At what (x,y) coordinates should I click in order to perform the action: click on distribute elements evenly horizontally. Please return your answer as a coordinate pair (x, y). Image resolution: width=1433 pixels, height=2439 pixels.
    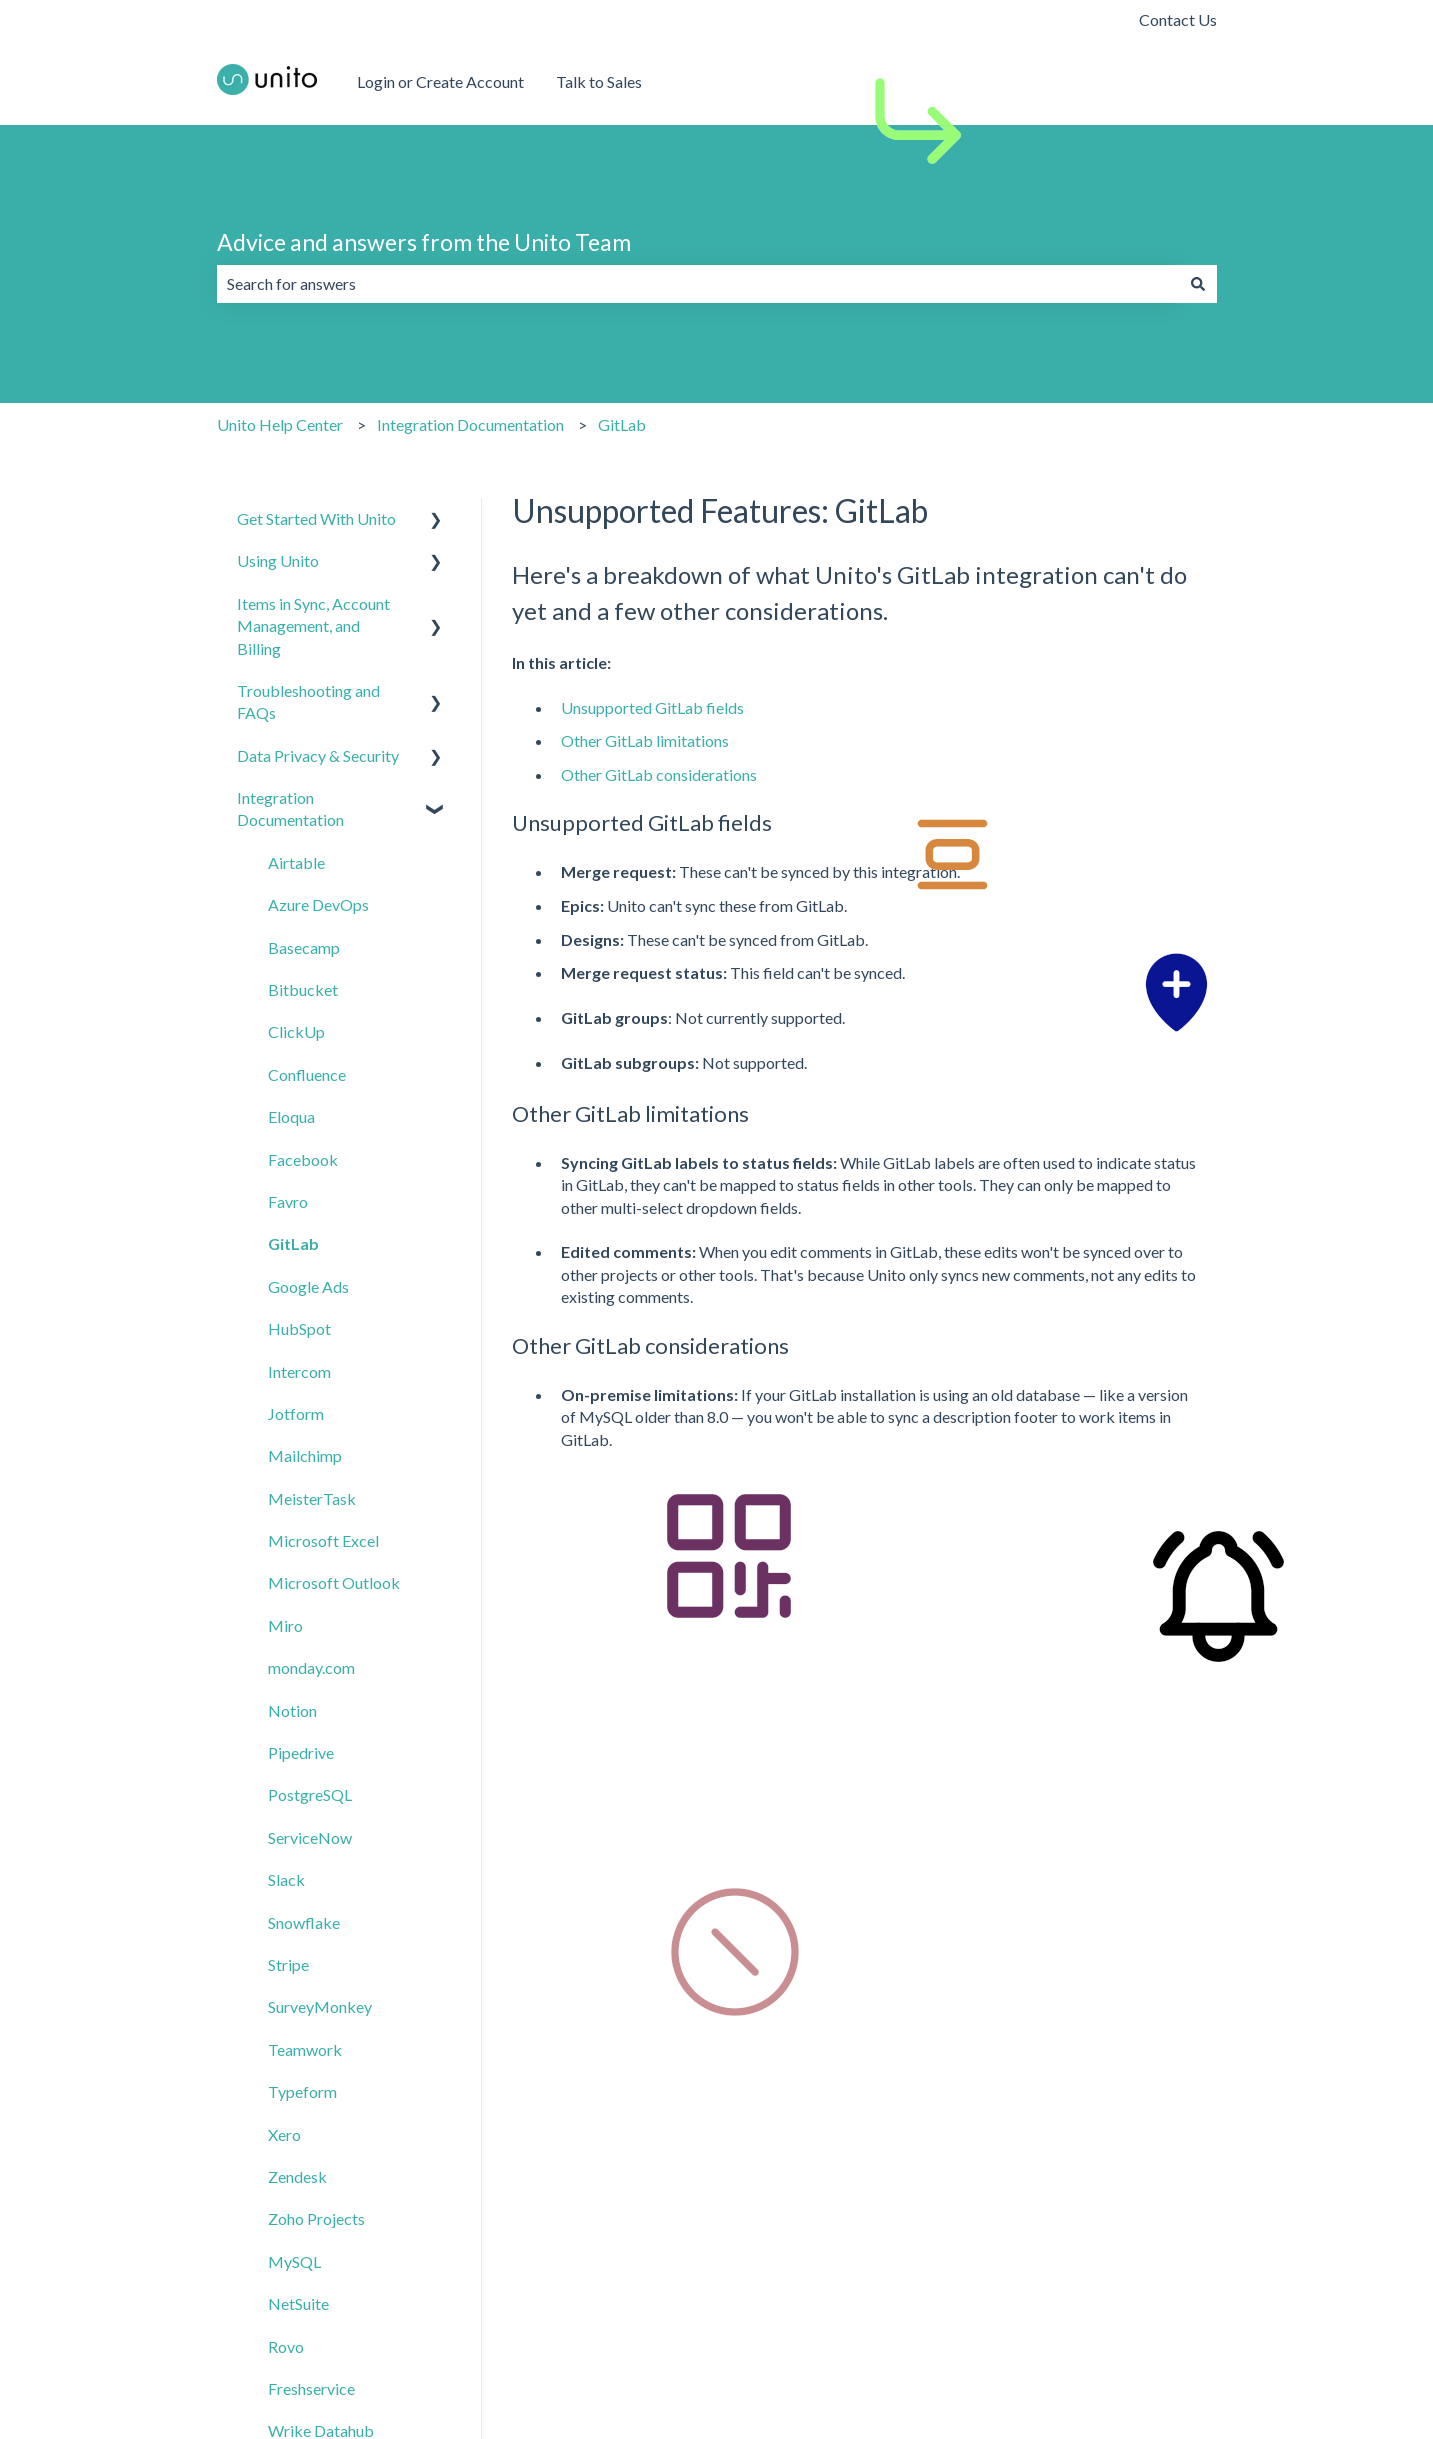
    Looking at the image, I should click on (952, 854).